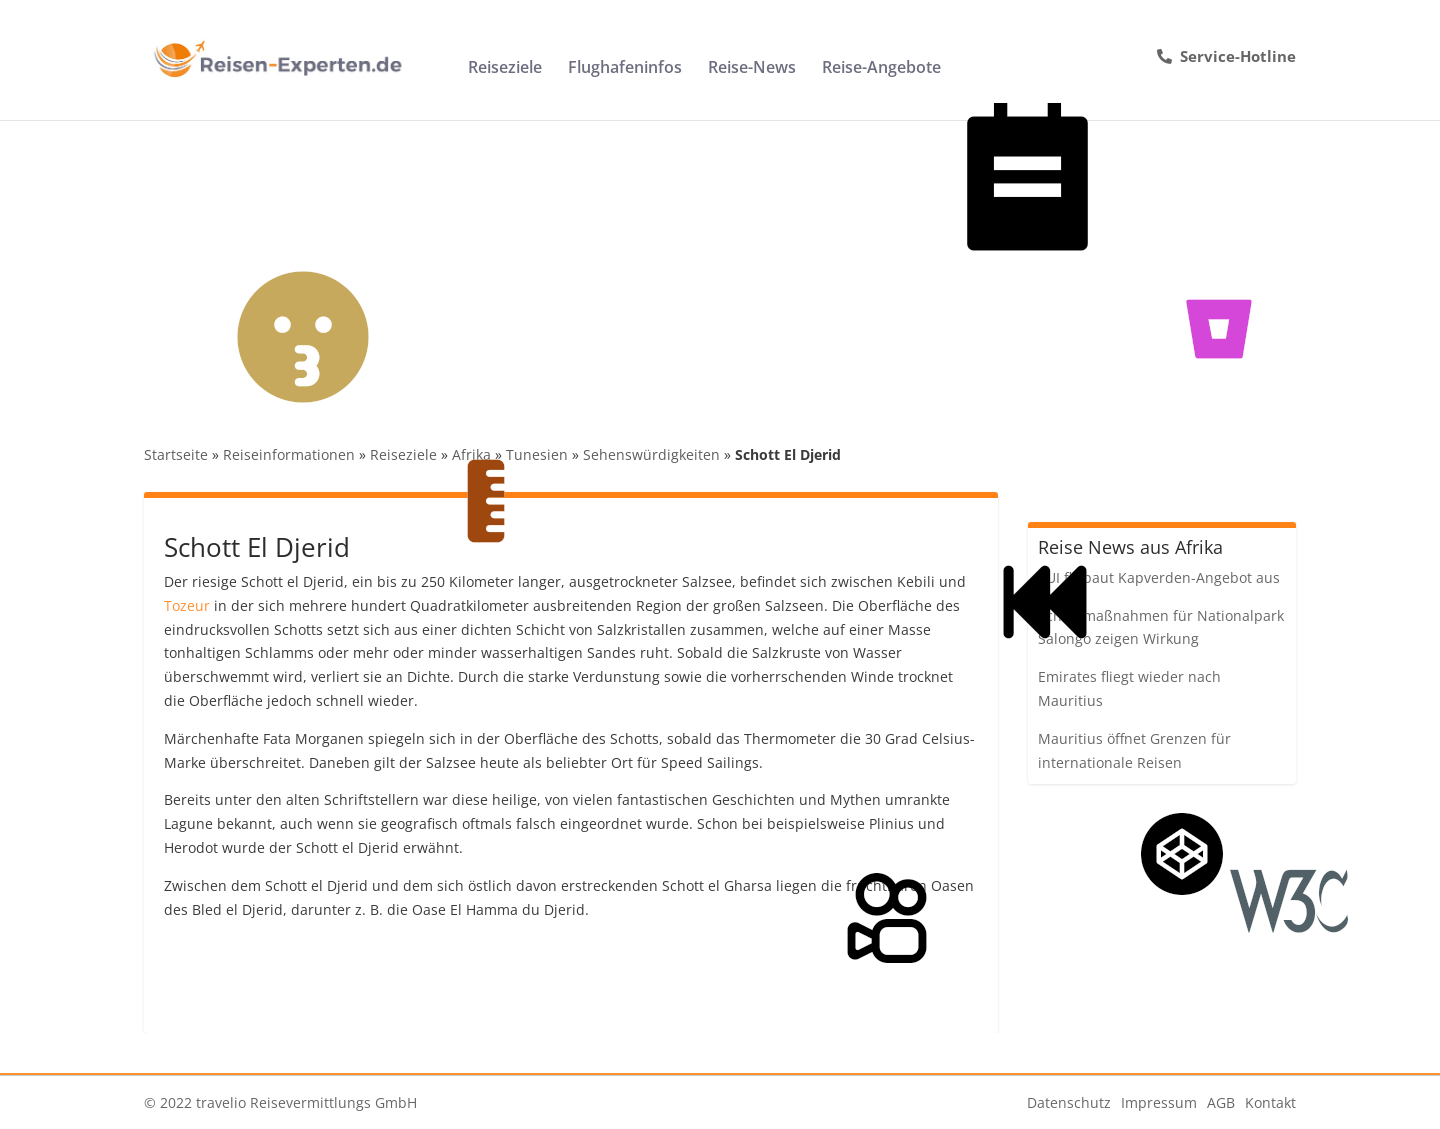 The height and width of the screenshot is (1129, 1440). I want to click on skip to previous track, so click(1045, 602).